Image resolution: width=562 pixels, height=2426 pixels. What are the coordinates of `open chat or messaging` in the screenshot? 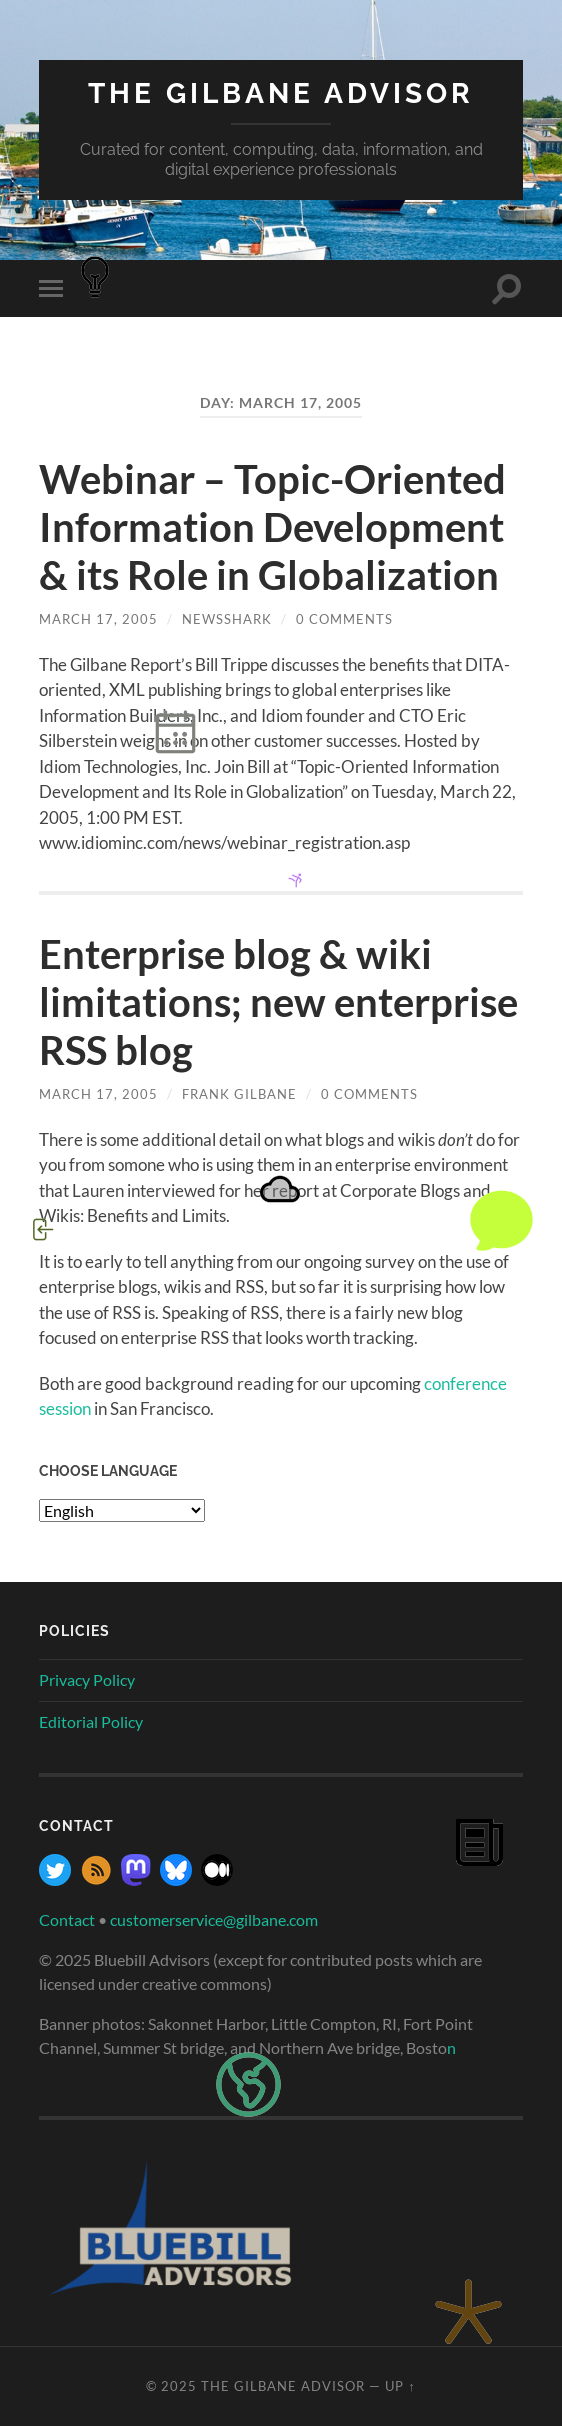 It's located at (501, 1219).